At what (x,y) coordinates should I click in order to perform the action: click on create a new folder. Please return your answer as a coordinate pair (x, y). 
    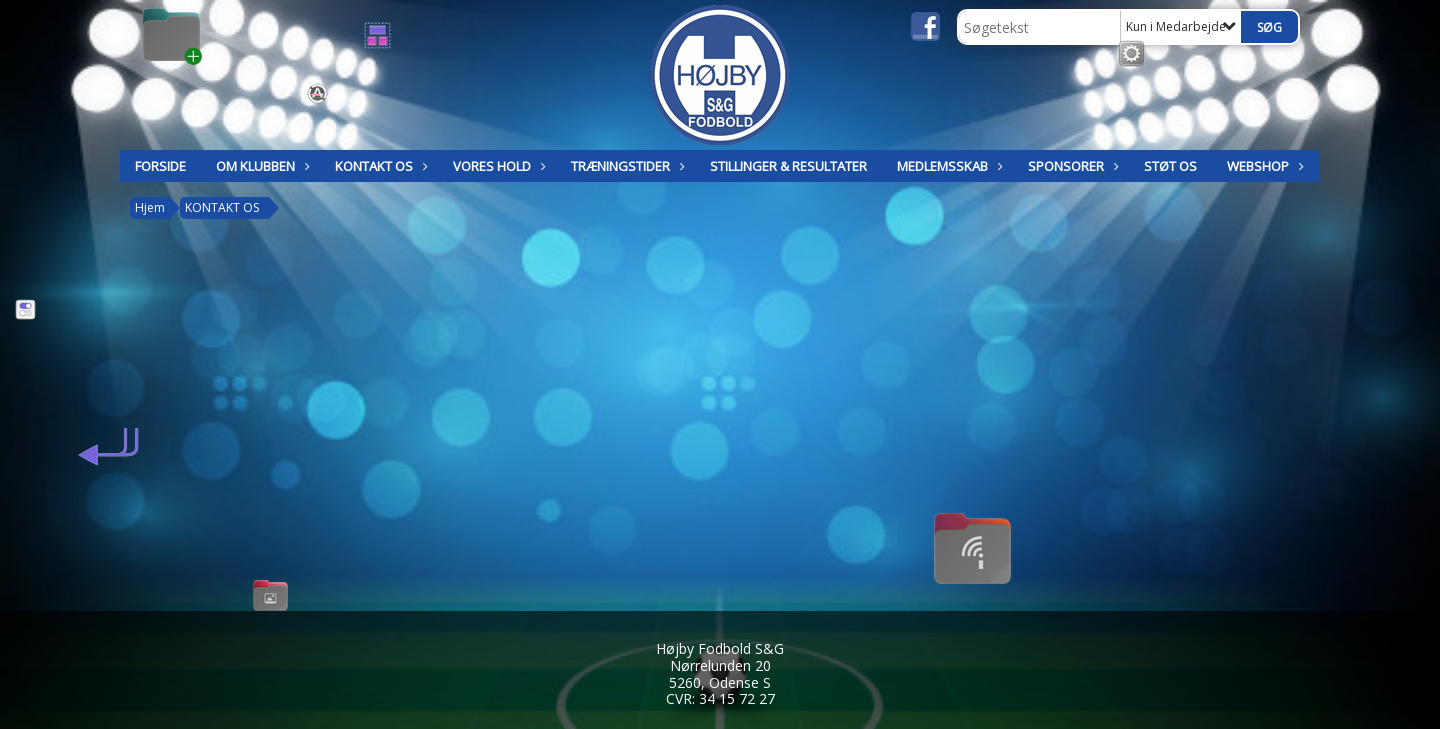
    Looking at the image, I should click on (171, 34).